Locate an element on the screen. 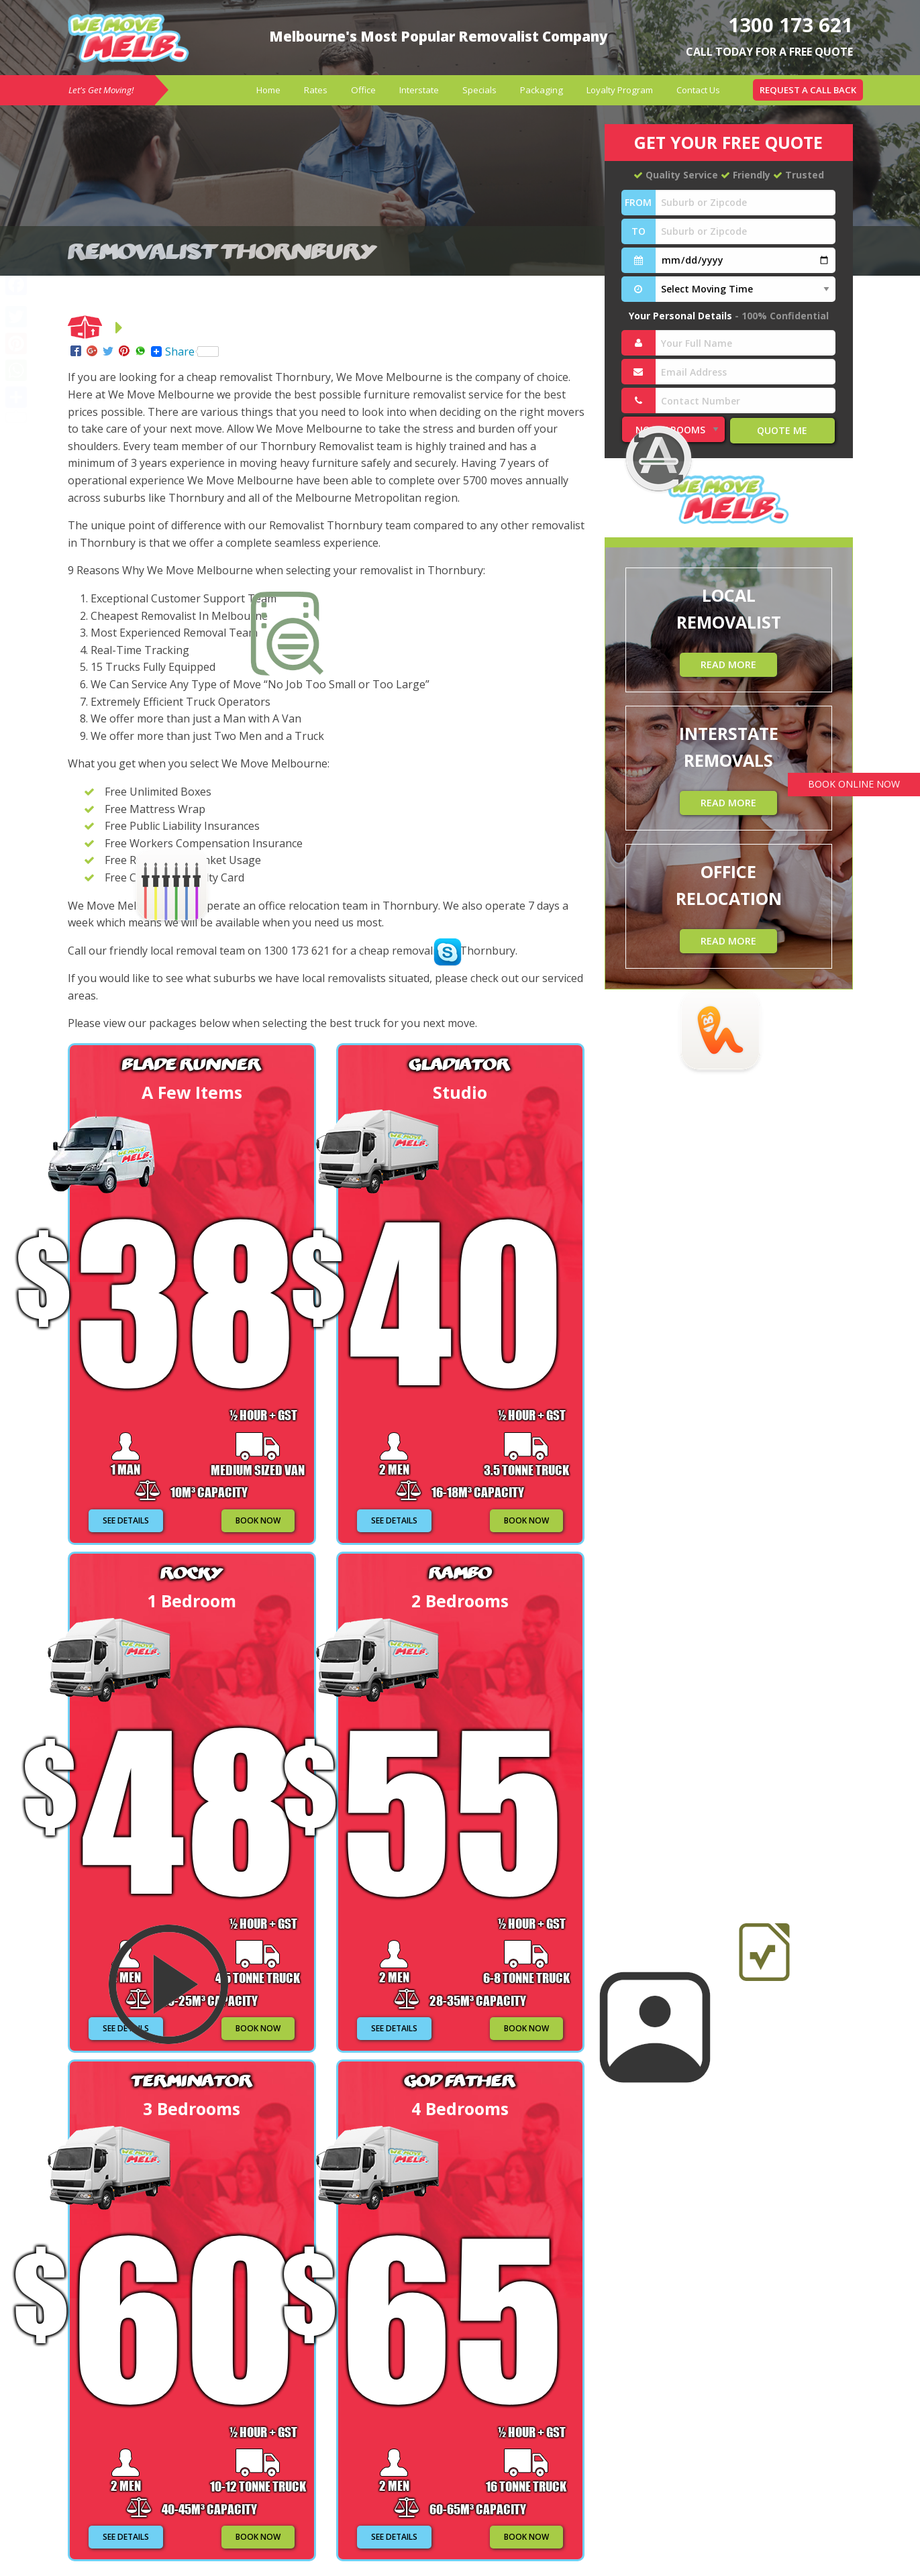 The image size is (920, 2576). open pulseview signal analysis application is located at coordinates (171, 883).